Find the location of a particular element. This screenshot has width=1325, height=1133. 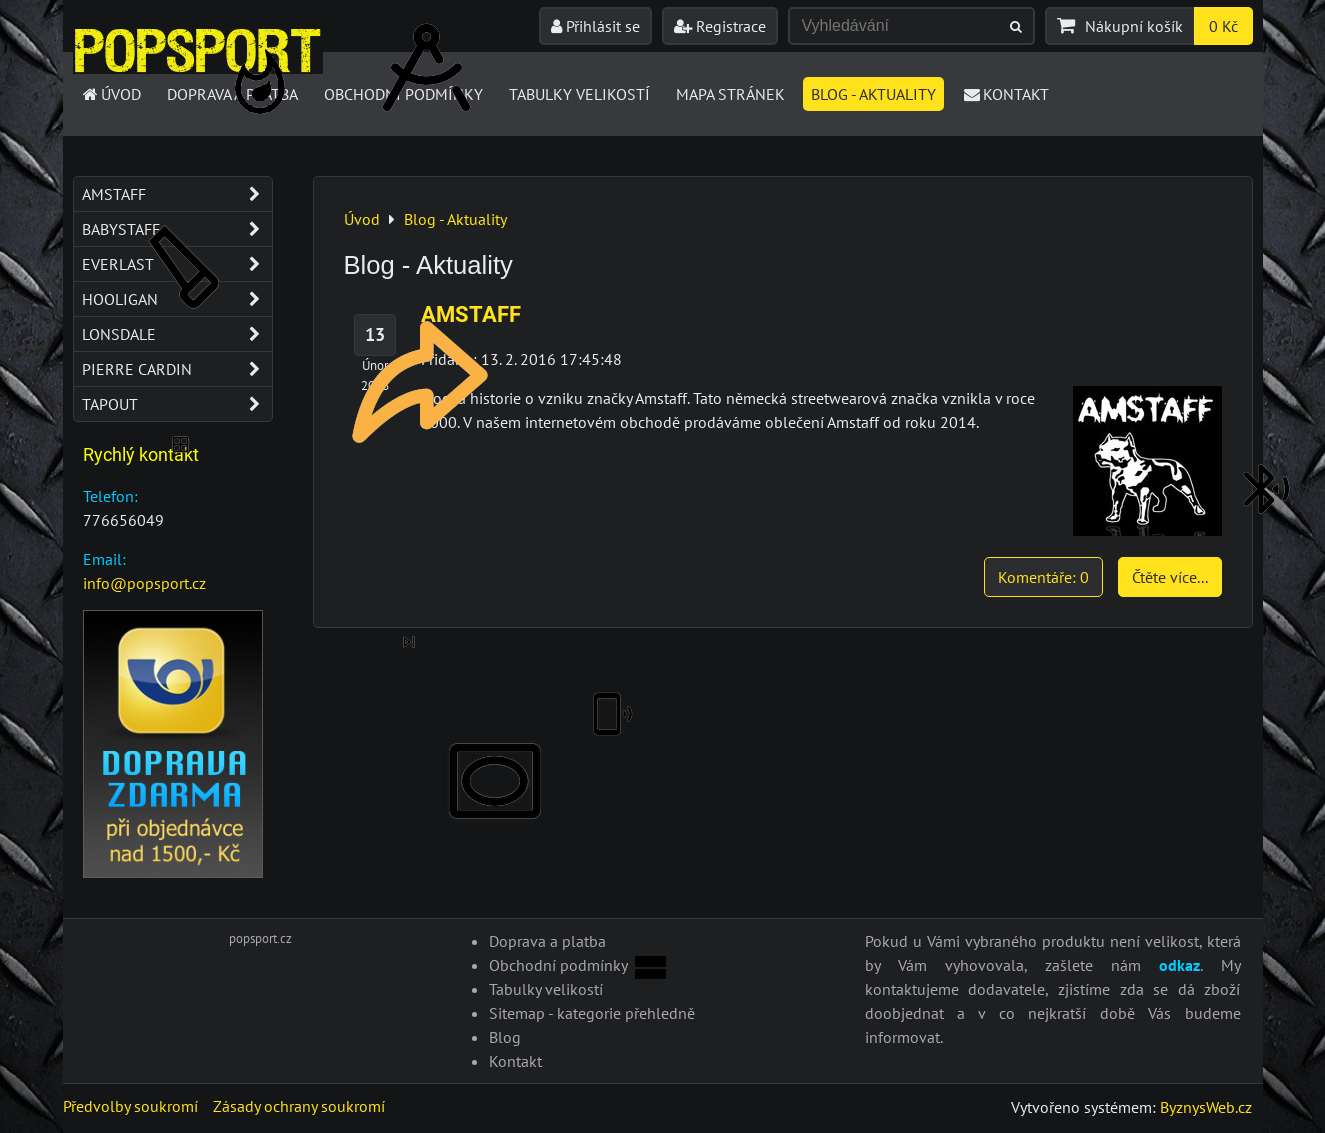

view trending or popular content is located at coordinates (260, 83).